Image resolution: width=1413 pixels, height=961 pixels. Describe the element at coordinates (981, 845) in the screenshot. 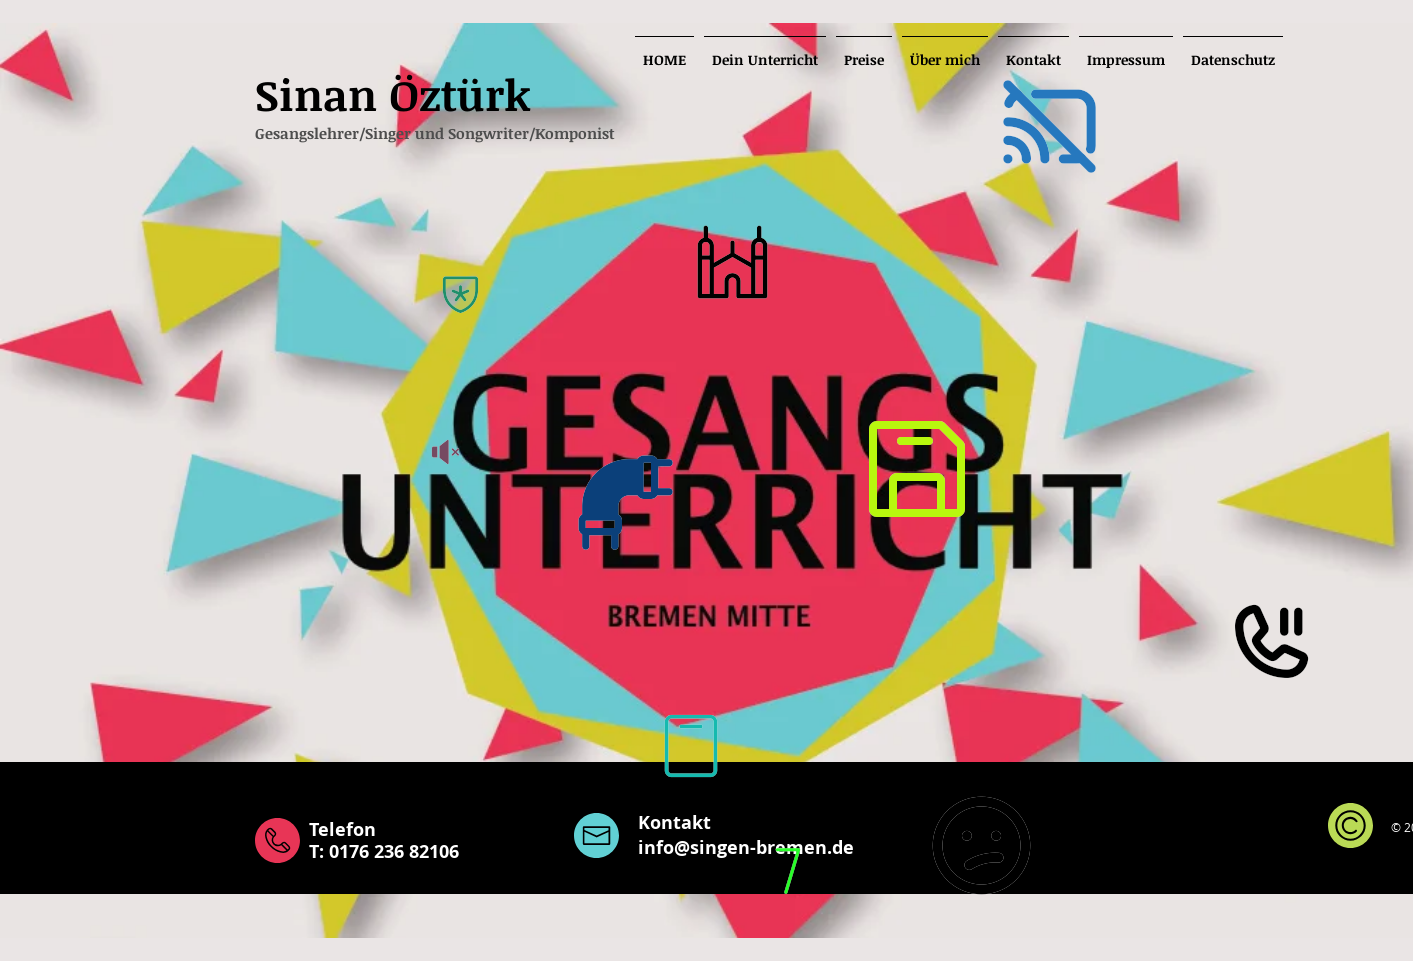

I see `indicates a confused or uncertain state` at that location.